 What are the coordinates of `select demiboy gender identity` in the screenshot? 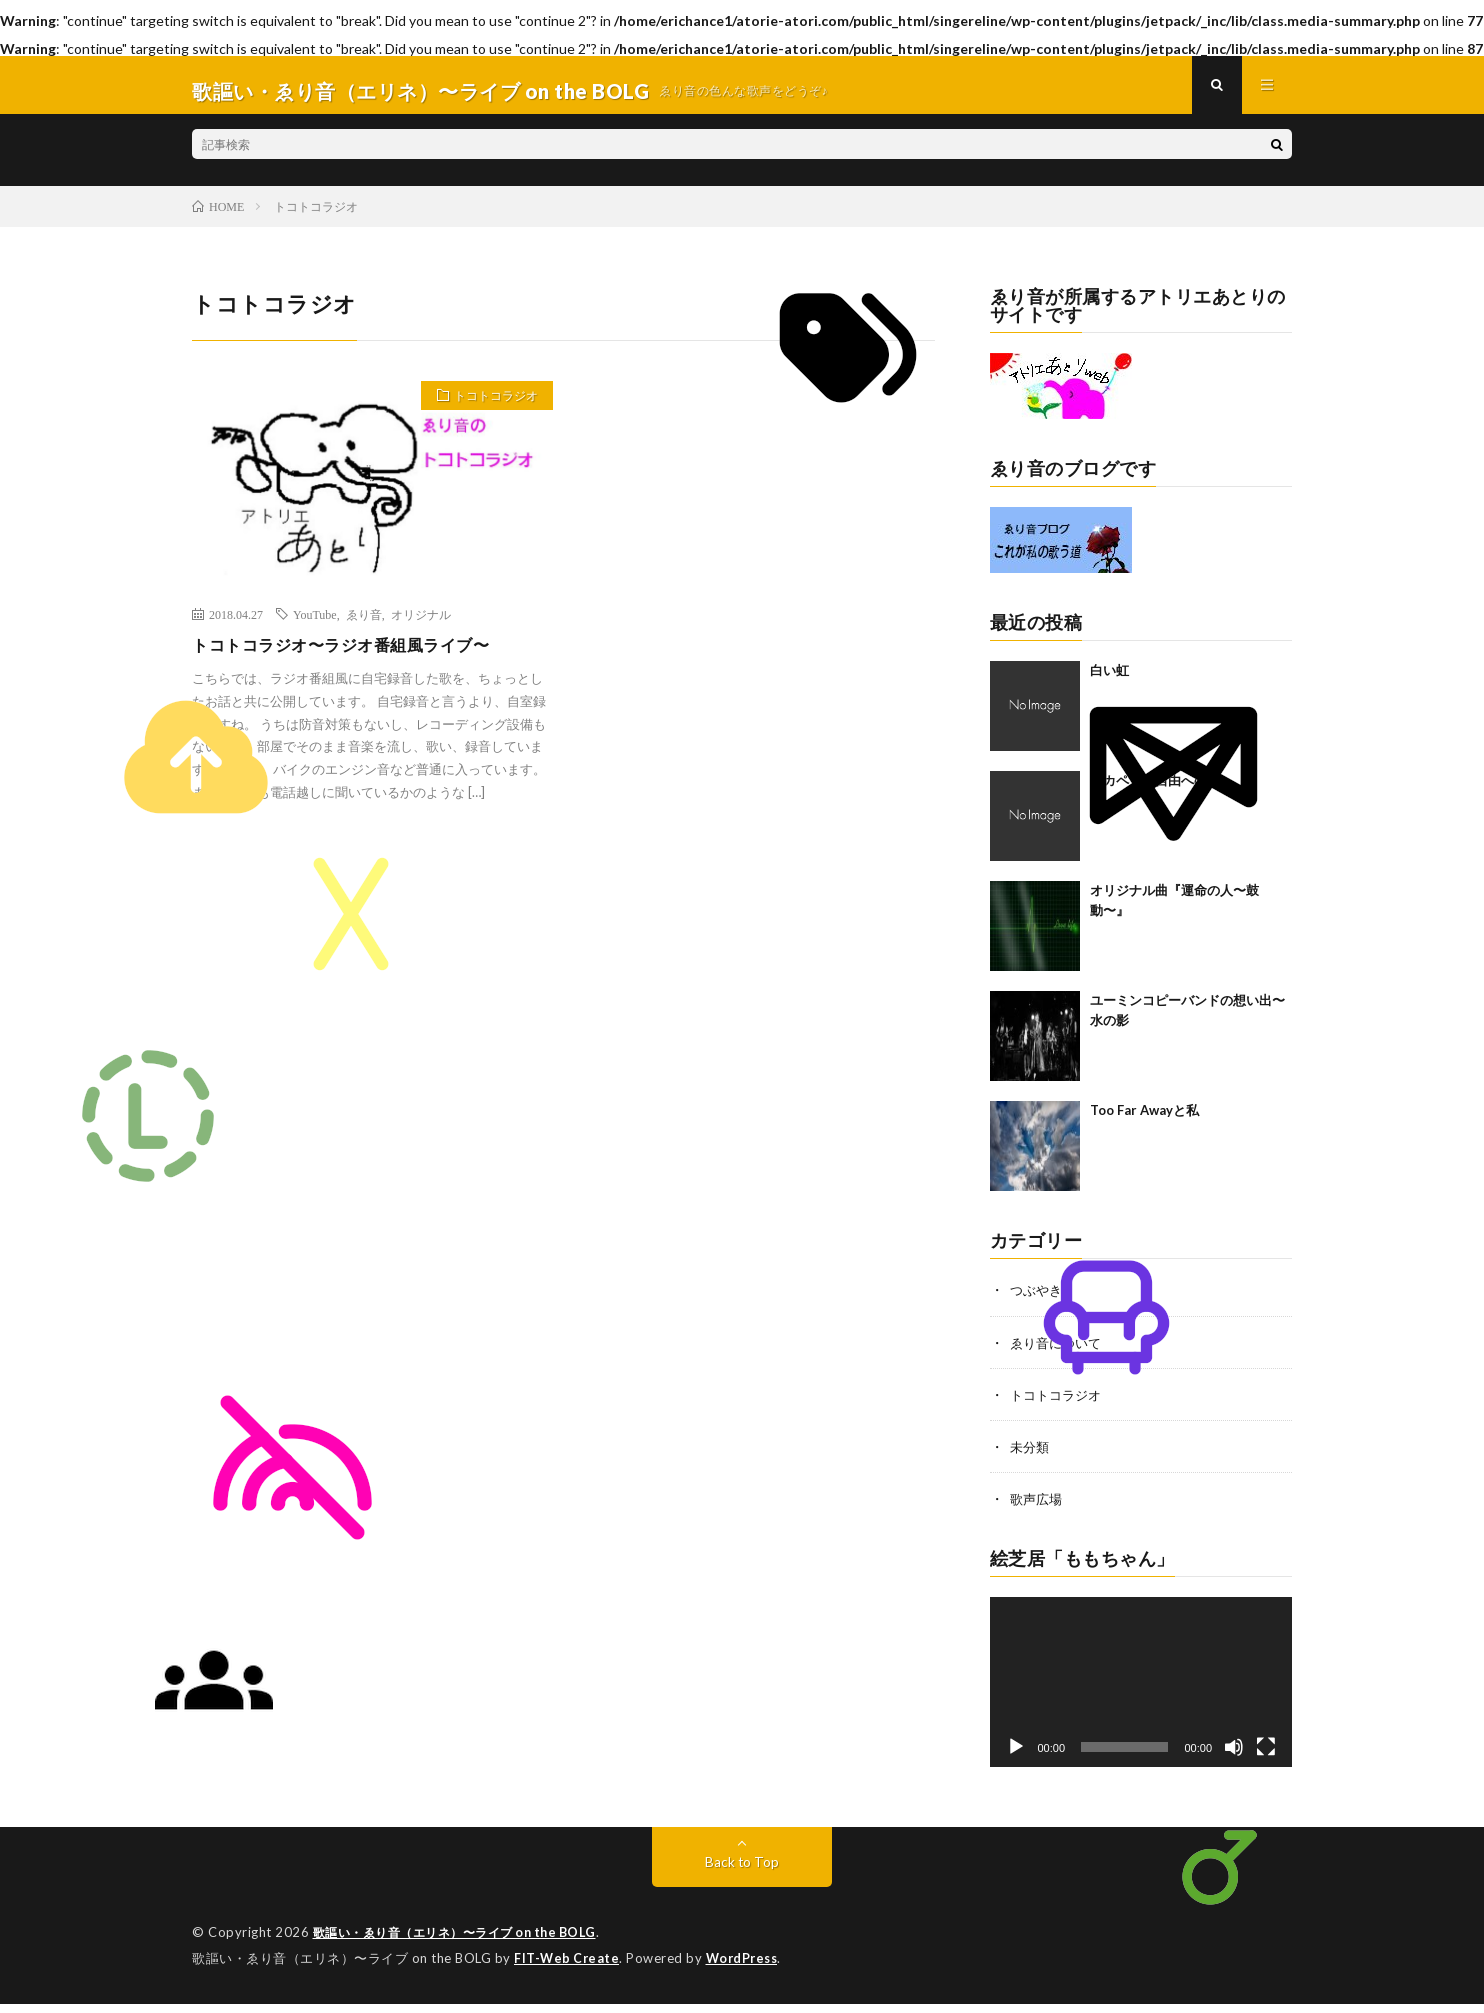 It's located at (1219, 1867).